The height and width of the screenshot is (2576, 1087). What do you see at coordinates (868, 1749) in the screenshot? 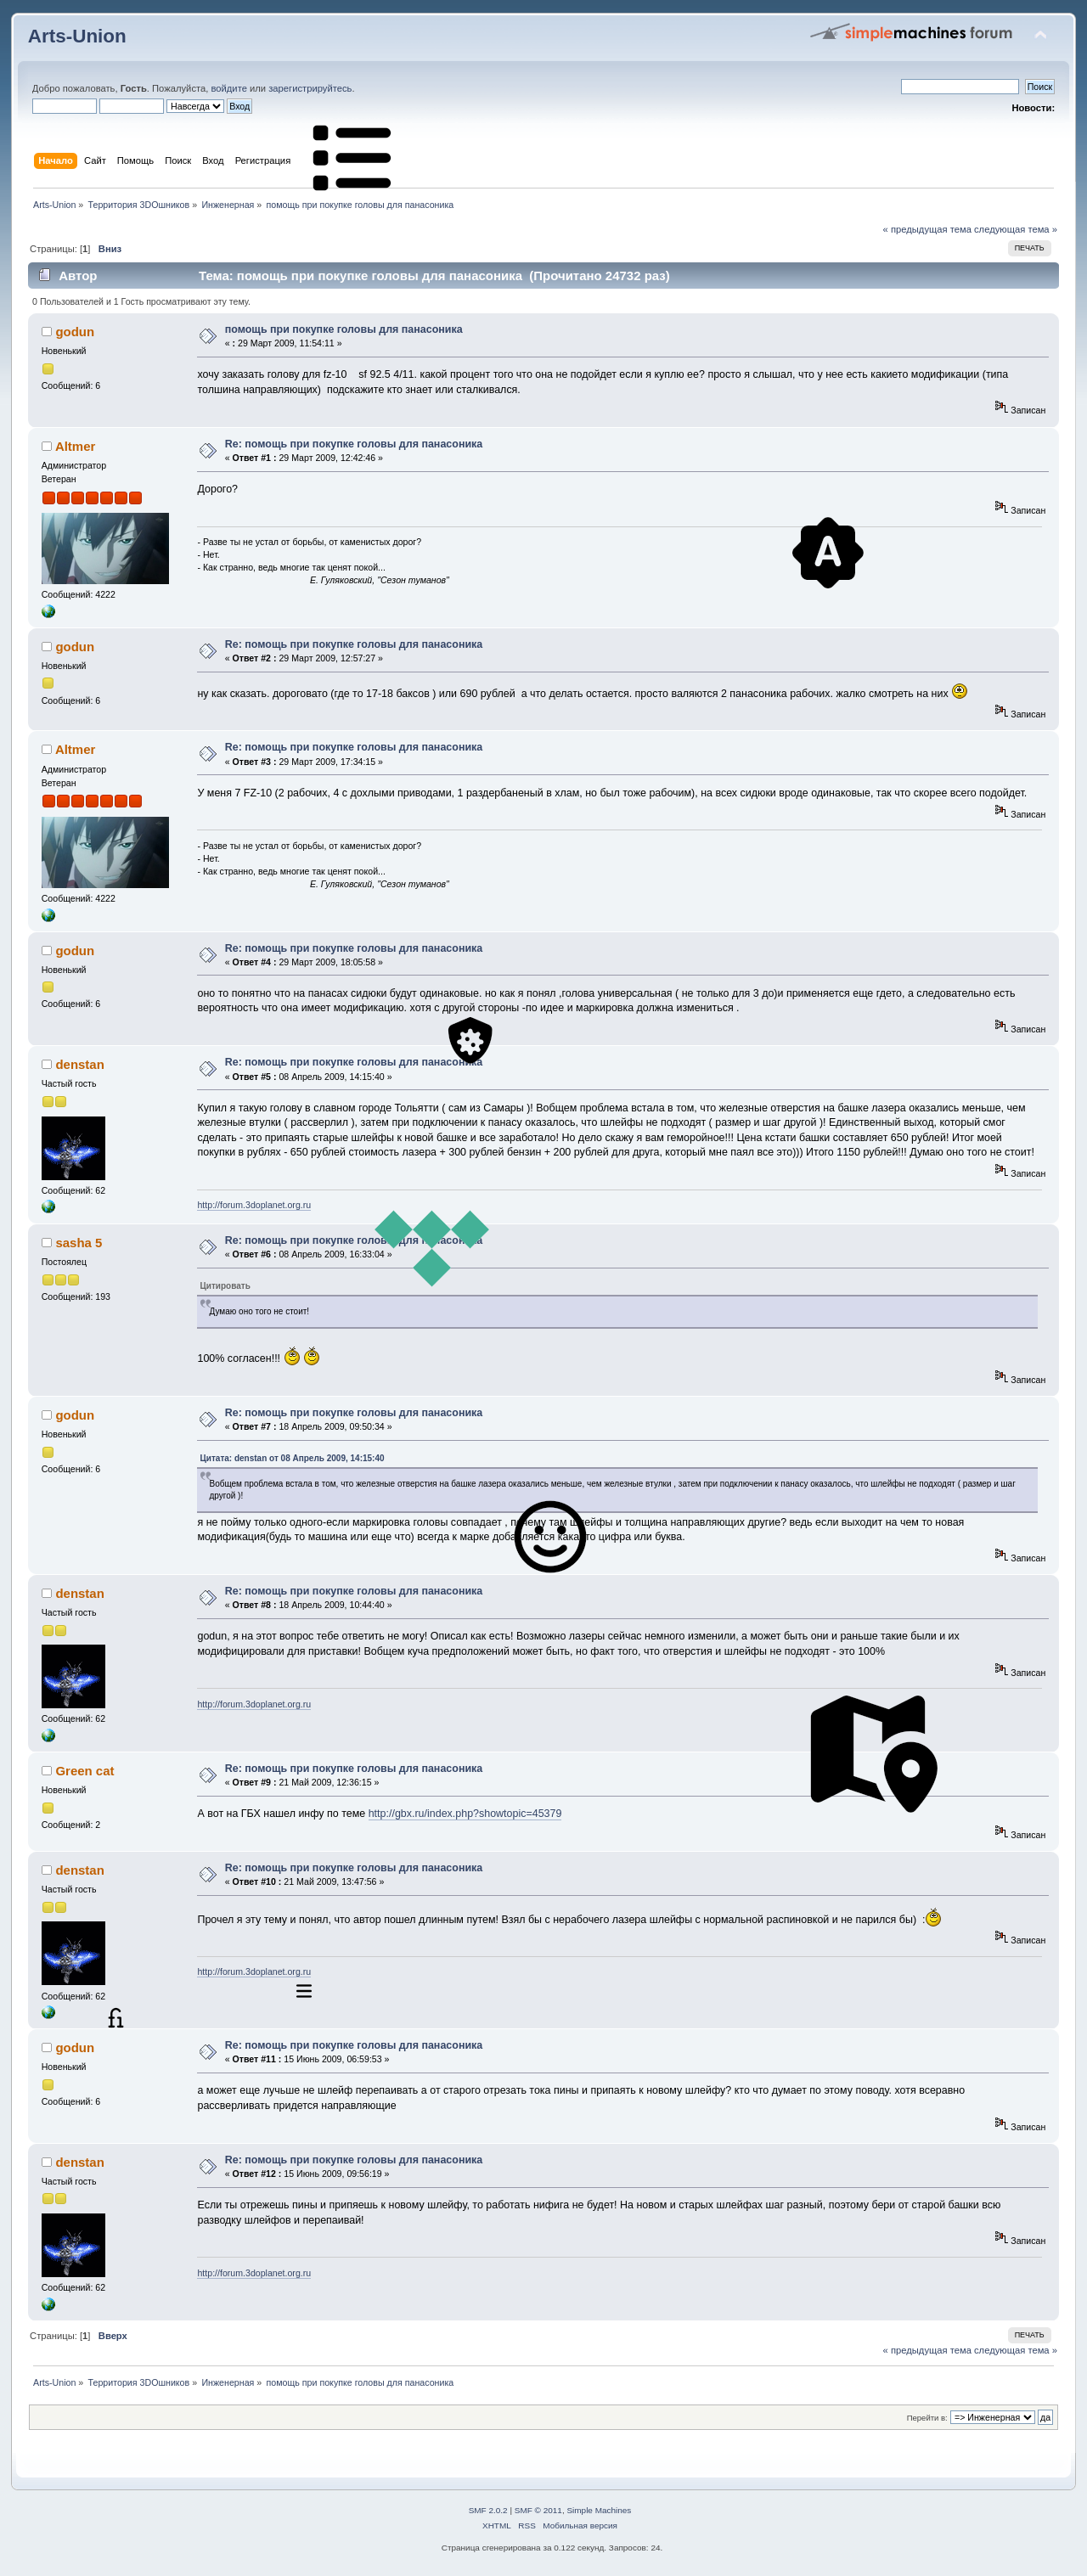
I see `view location on map` at bounding box center [868, 1749].